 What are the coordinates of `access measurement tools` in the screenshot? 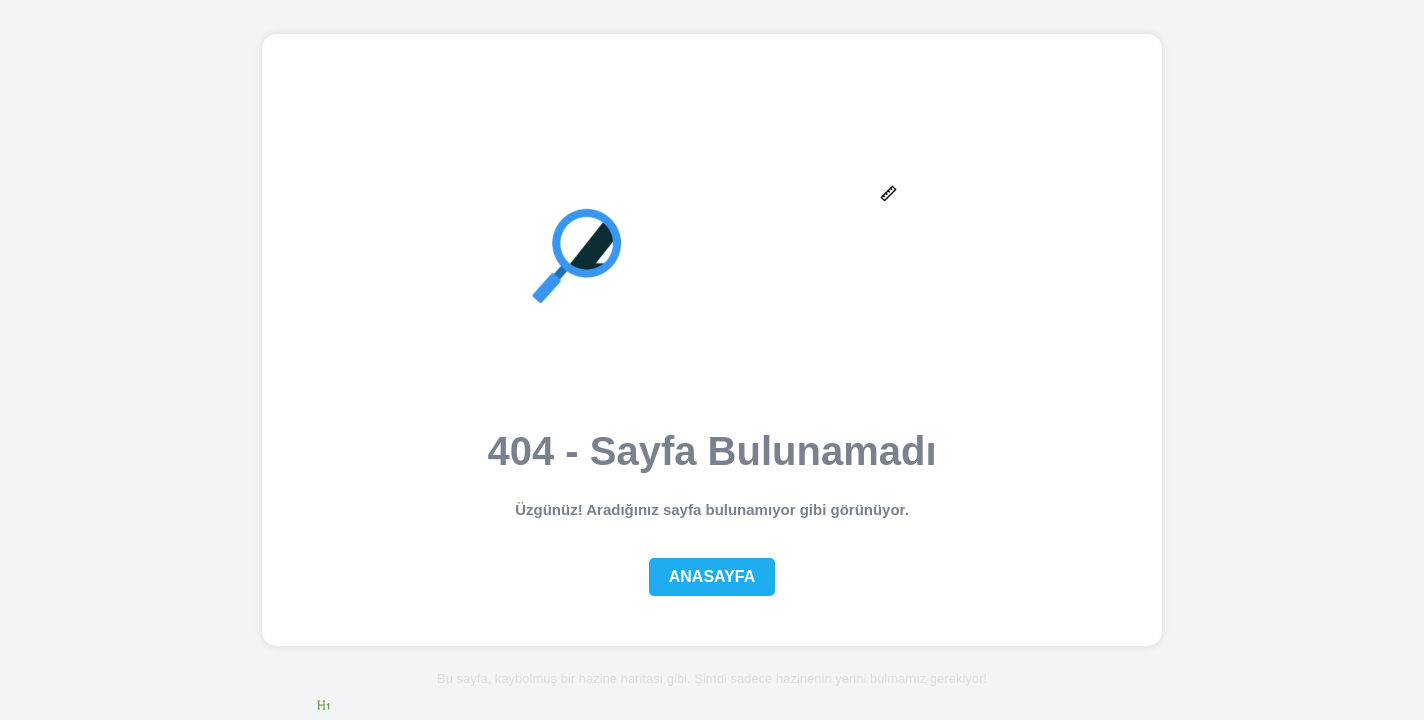 It's located at (888, 193).